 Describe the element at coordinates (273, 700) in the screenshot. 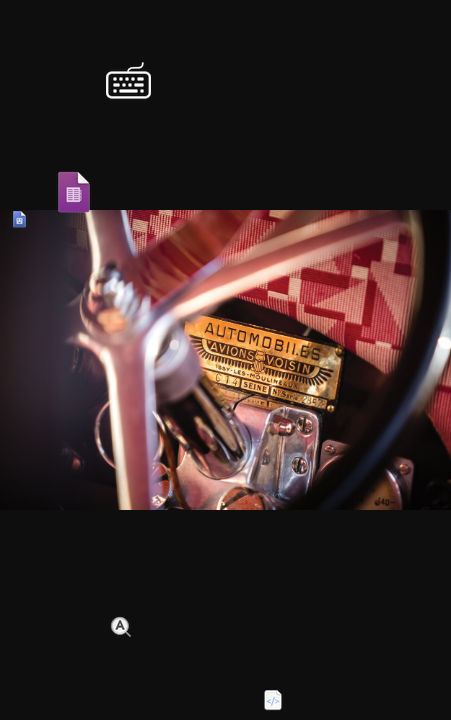

I see `an HTML or code file` at that location.